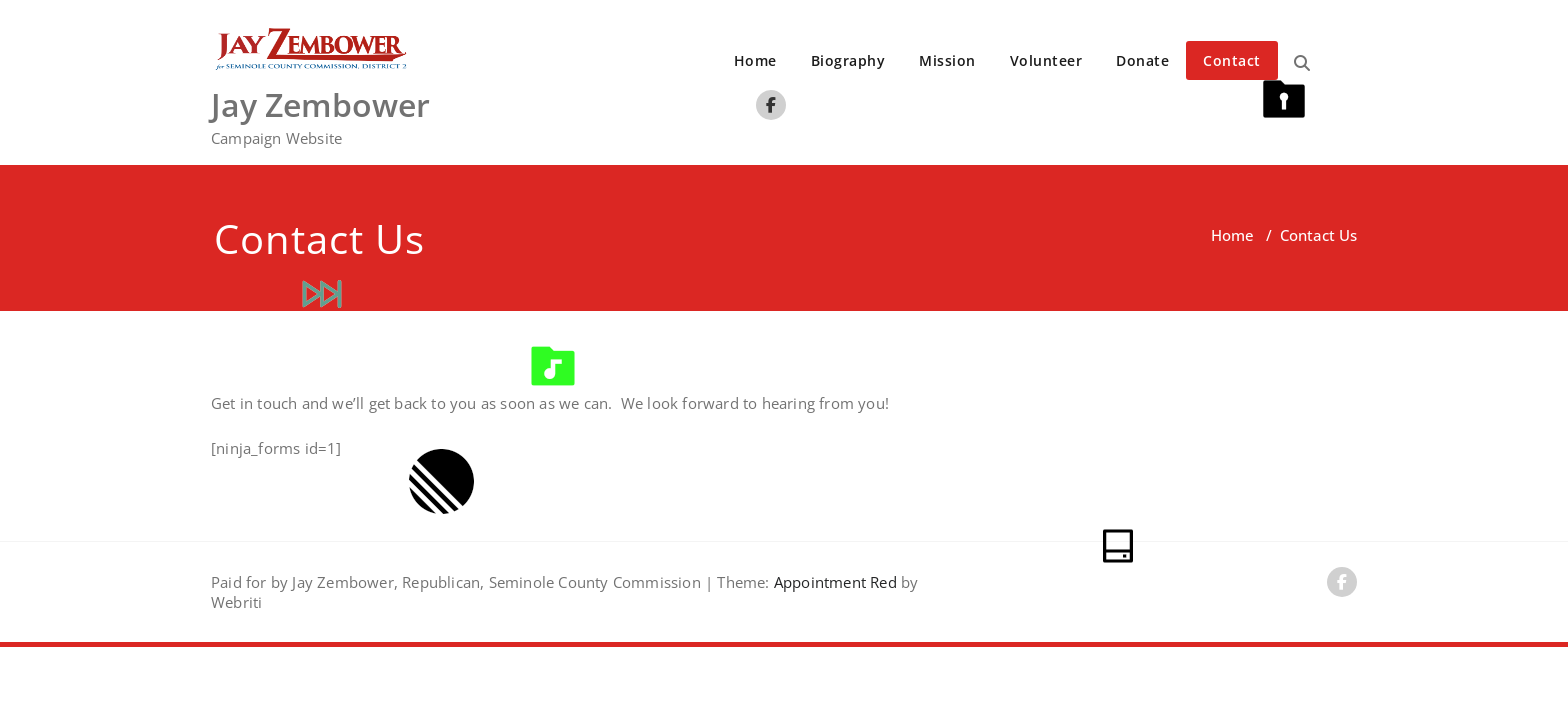  Describe the element at coordinates (1284, 99) in the screenshot. I see `access a password-protected folder` at that location.